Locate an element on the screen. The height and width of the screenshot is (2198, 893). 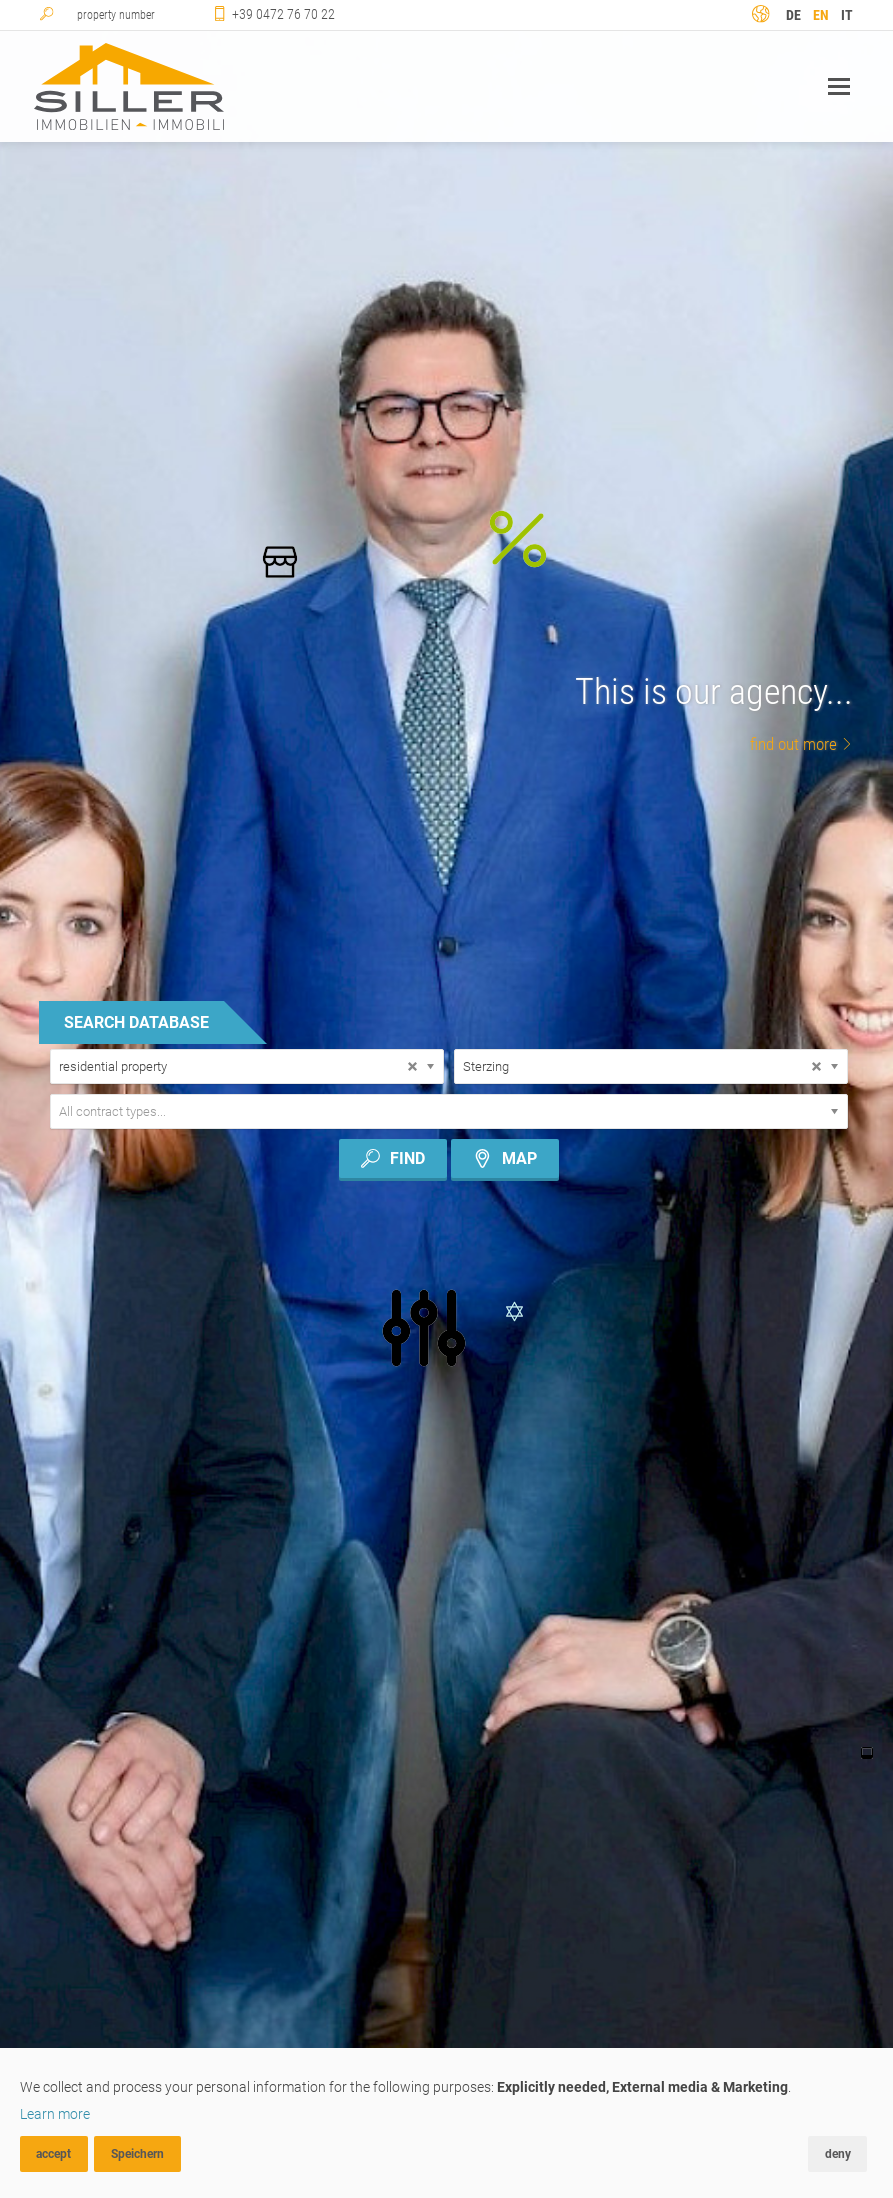
apply or view a discount is located at coordinates (518, 539).